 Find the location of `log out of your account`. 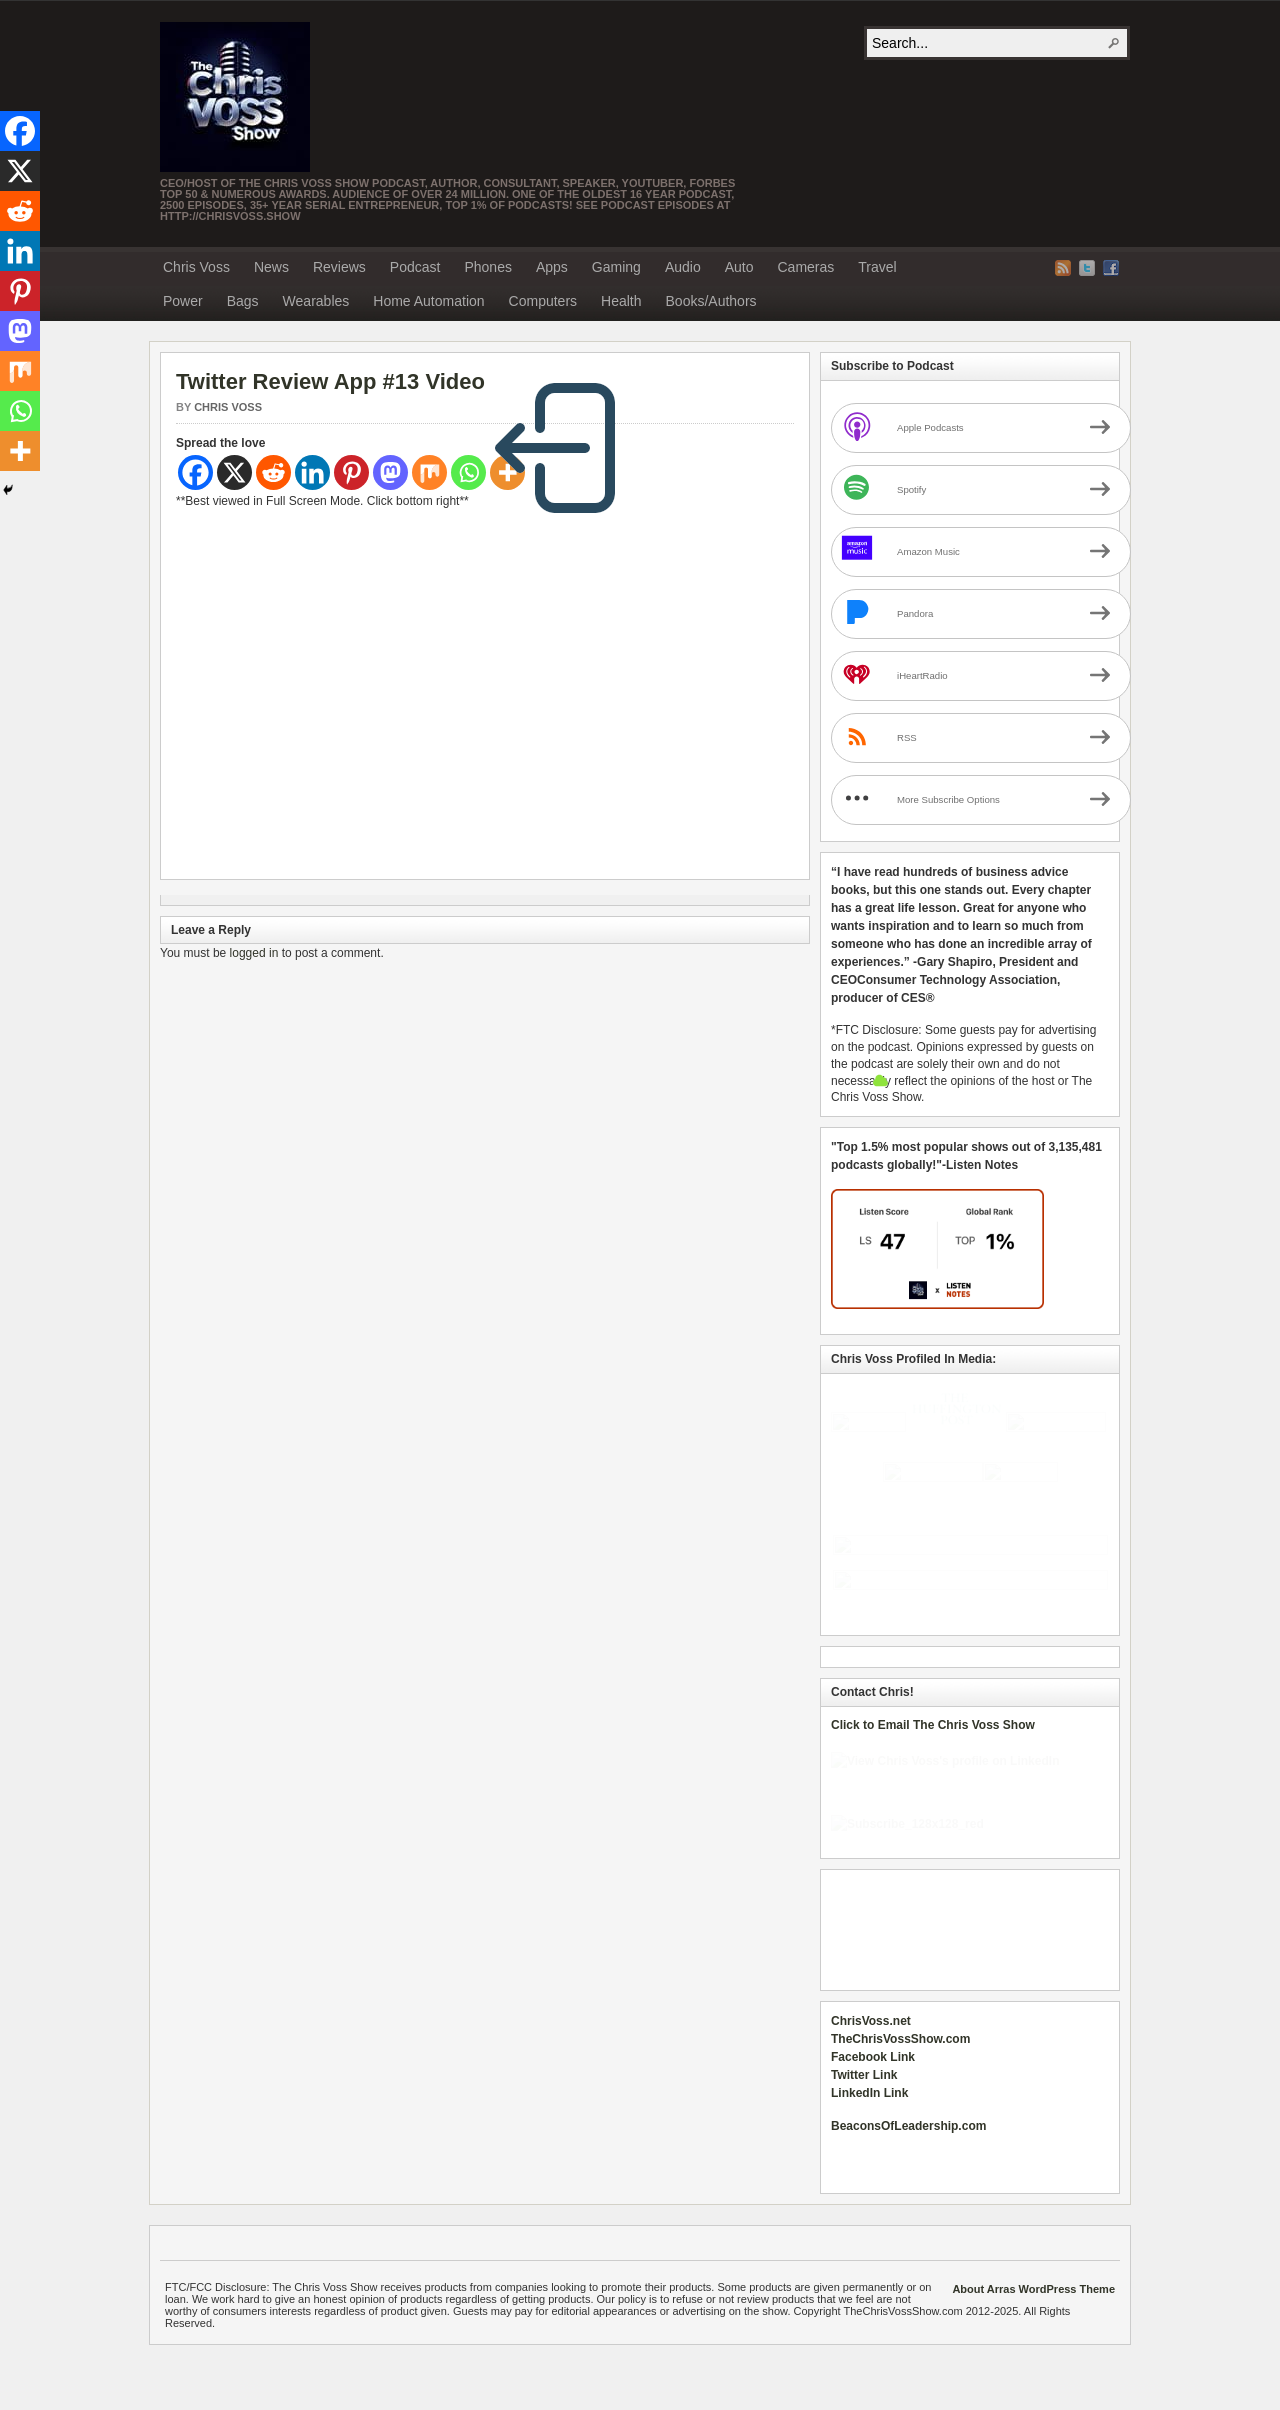

log out of your account is located at coordinates (565, 448).